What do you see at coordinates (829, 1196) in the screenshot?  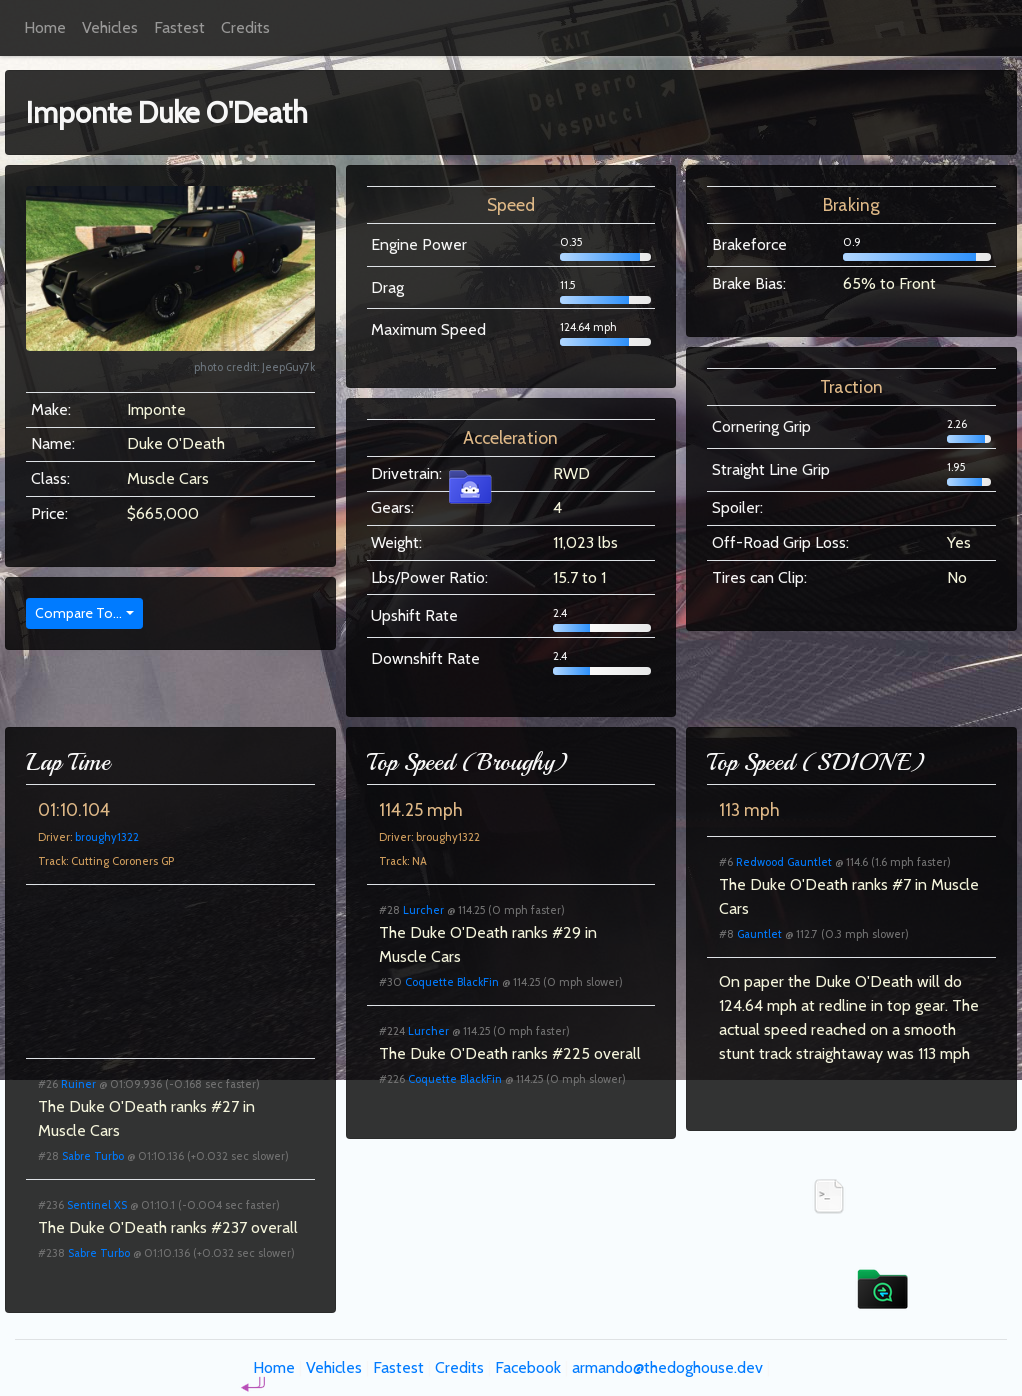 I see `shell script or terminal executable file` at bounding box center [829, 1196].